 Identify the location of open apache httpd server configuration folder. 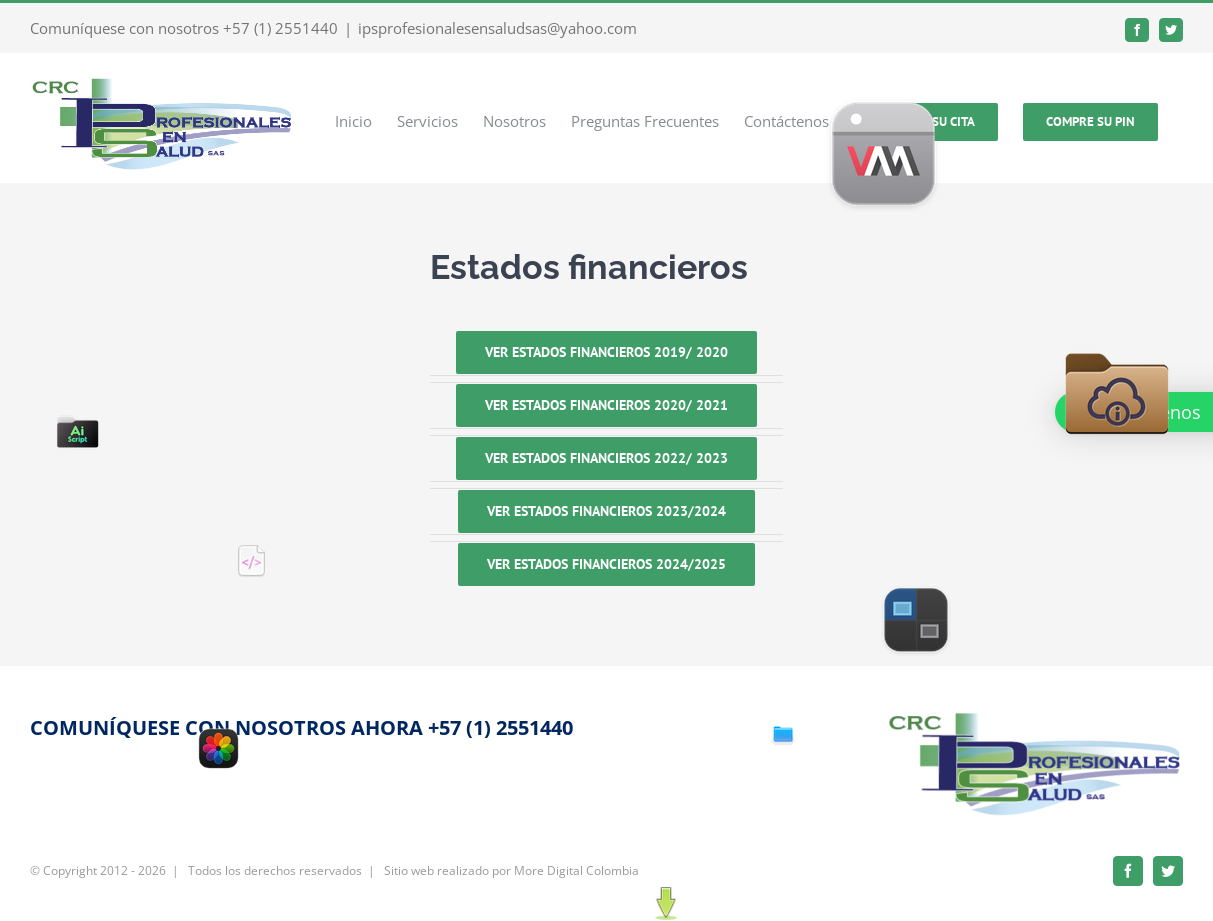
(1116, 396).